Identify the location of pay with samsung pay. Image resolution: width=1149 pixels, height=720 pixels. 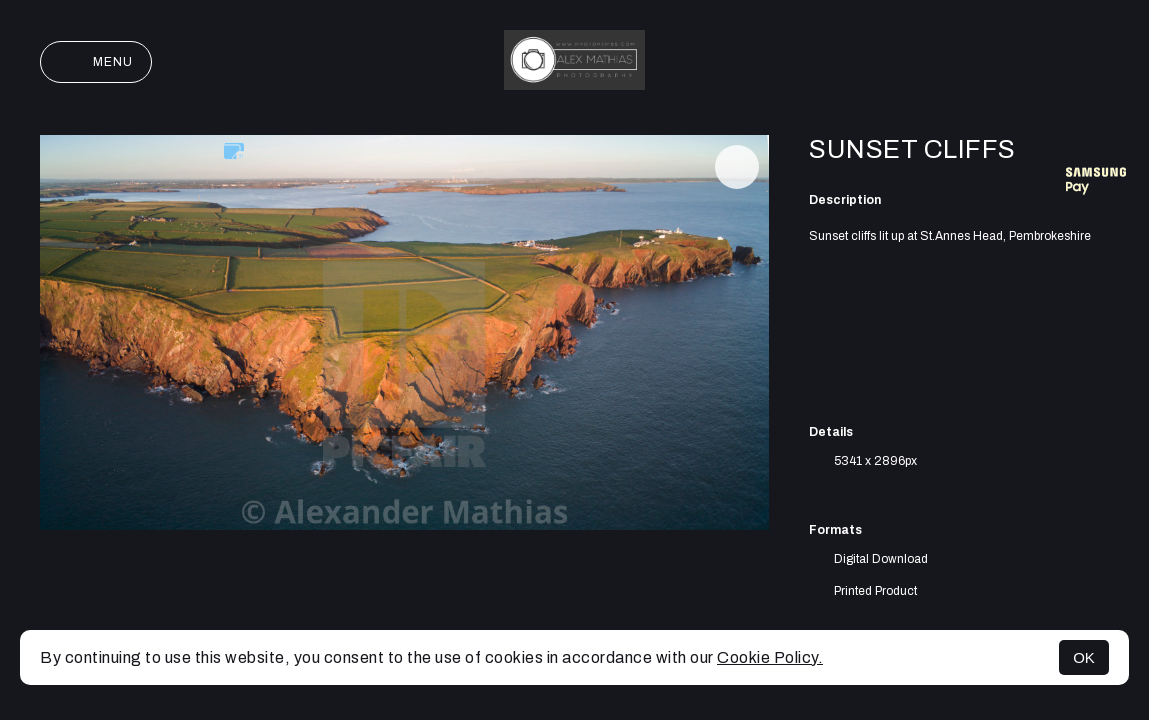
(1096, 181).